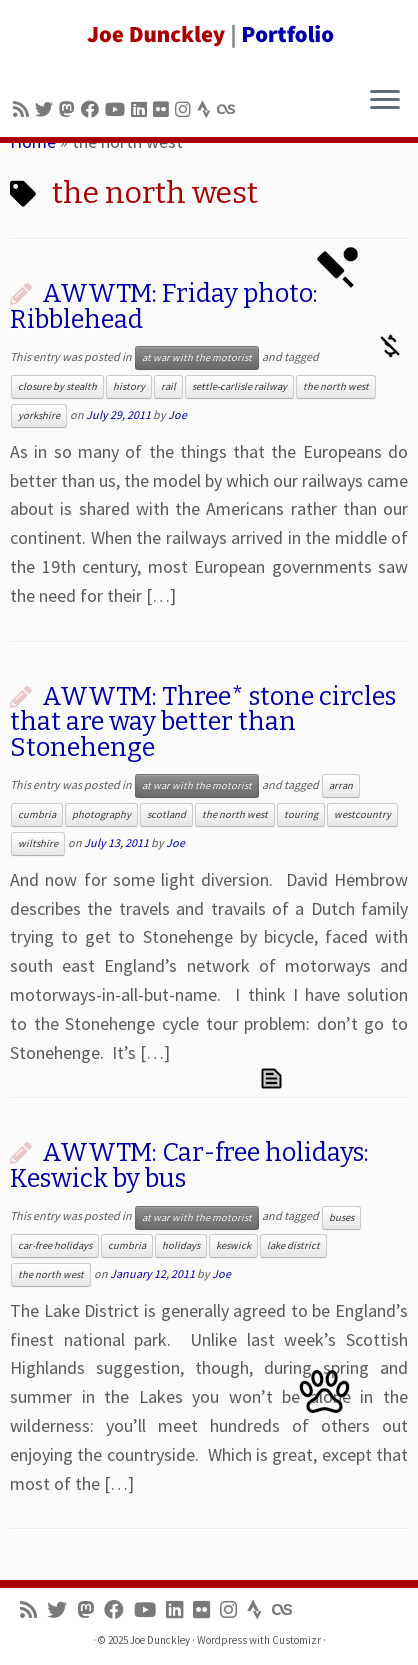 This screenshot has width=418, height=1665. What do you see at coordinates (337, 267) in the screenshot?
I see `access cricket sports content` at bounding box center [337, 267].